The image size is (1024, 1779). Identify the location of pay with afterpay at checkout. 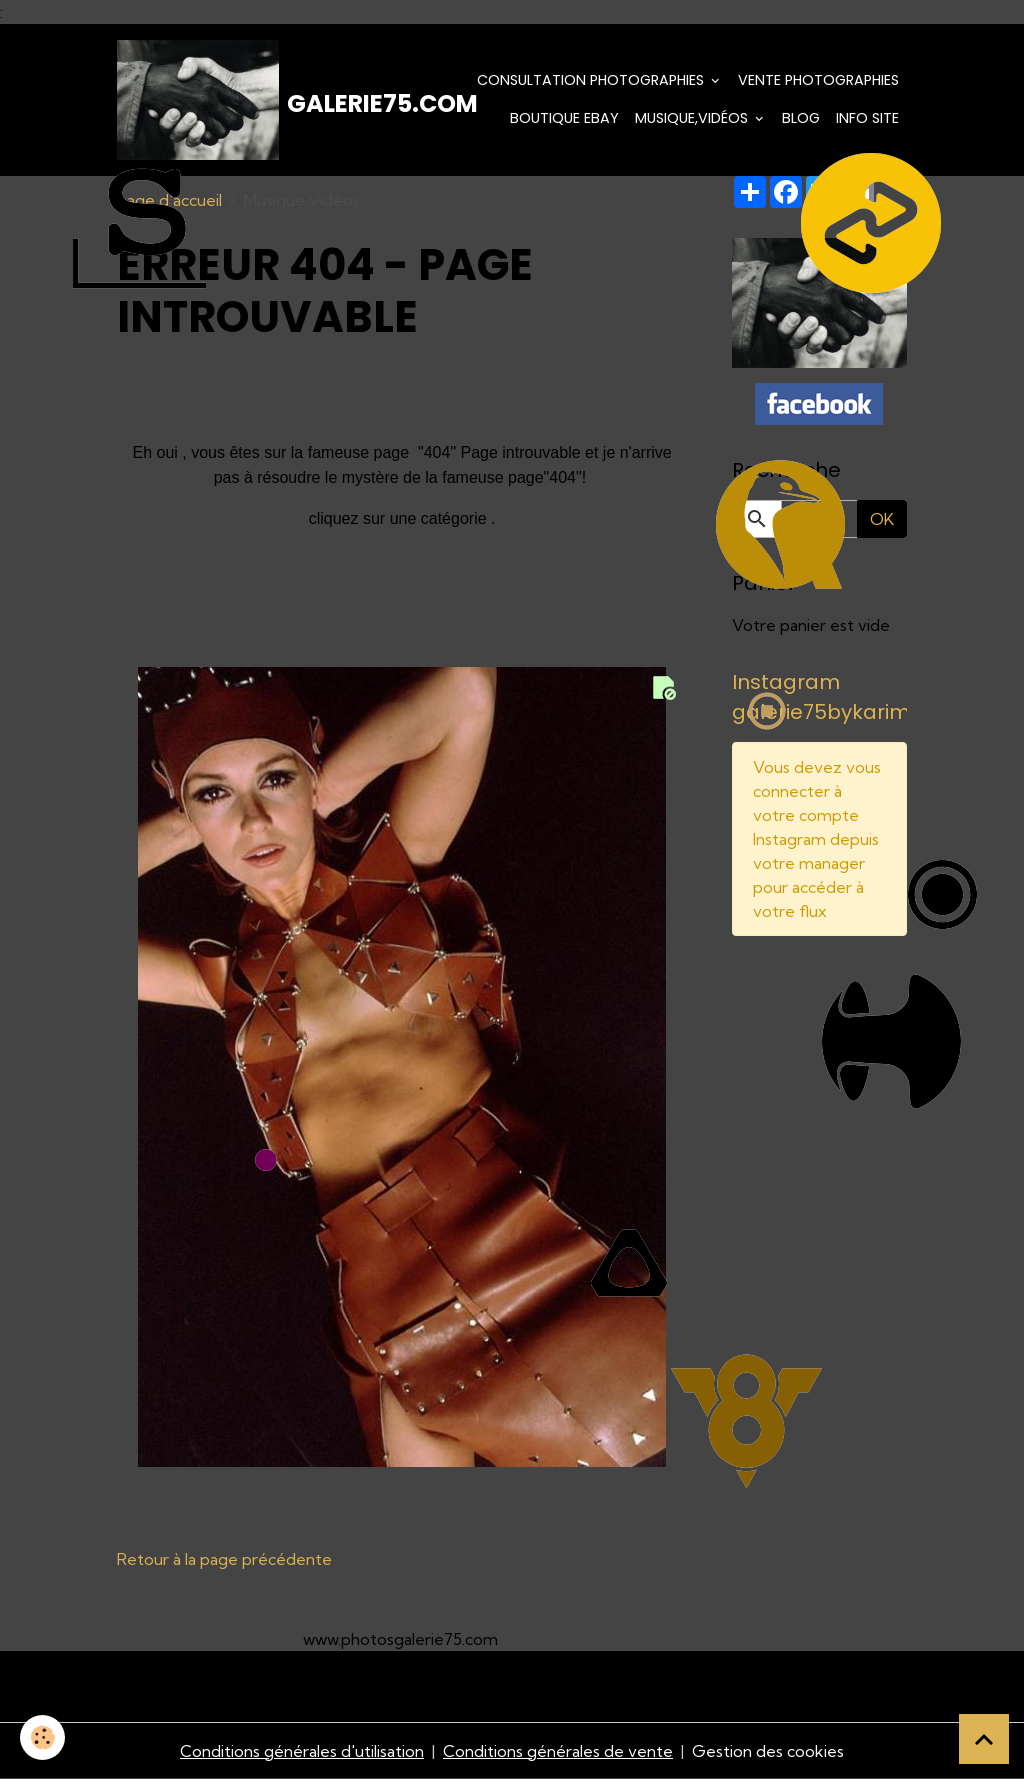
(871, 223).